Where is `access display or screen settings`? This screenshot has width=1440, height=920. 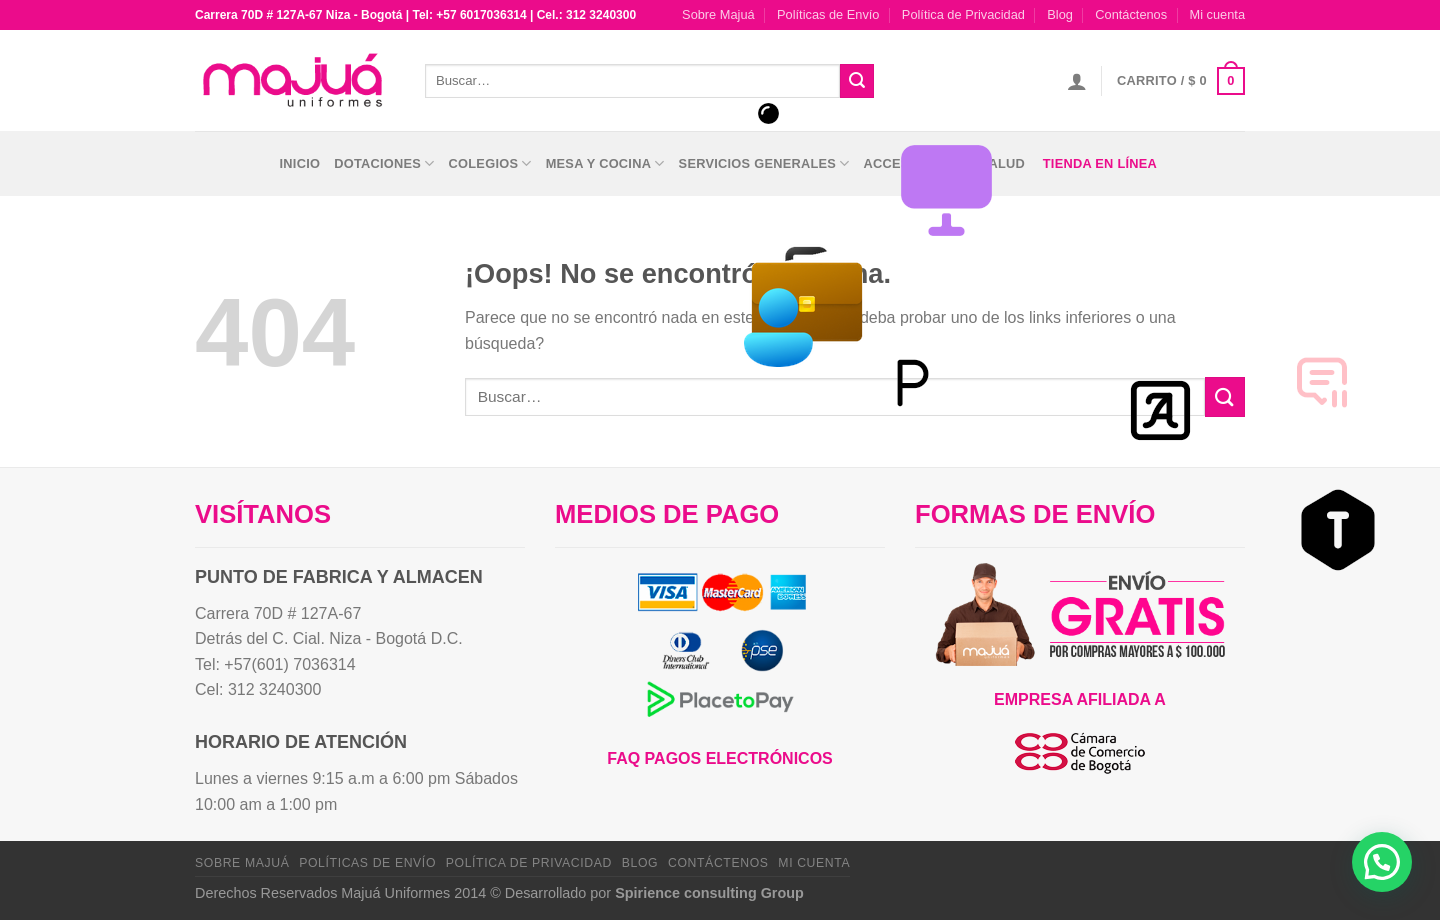 access display or screen settings is located at coordinates (946, 190).